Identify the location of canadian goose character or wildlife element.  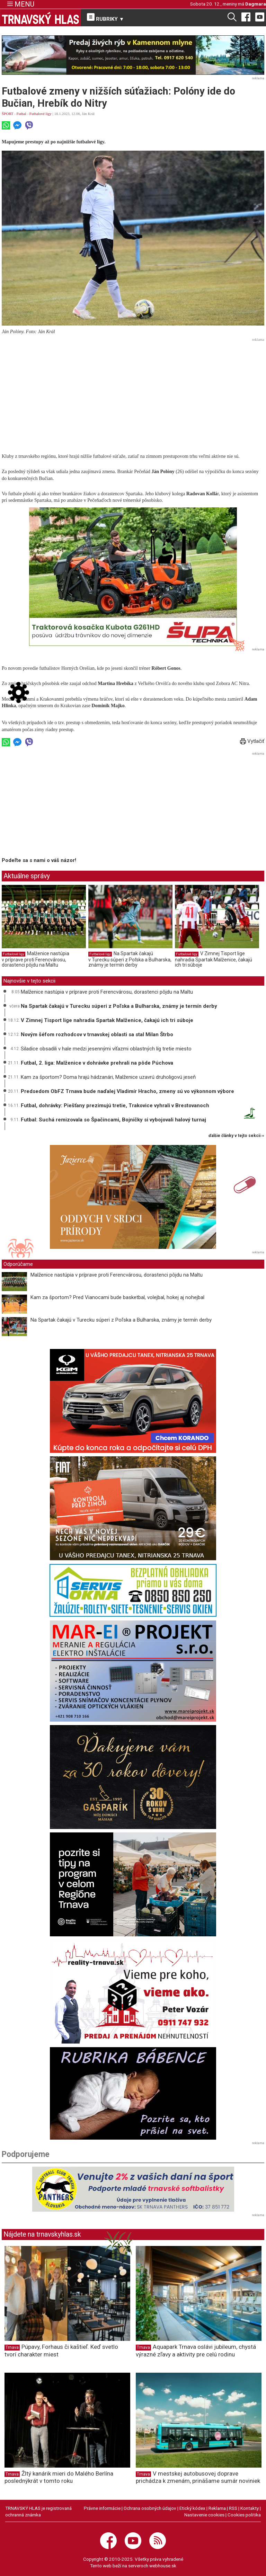
(249, 1113).